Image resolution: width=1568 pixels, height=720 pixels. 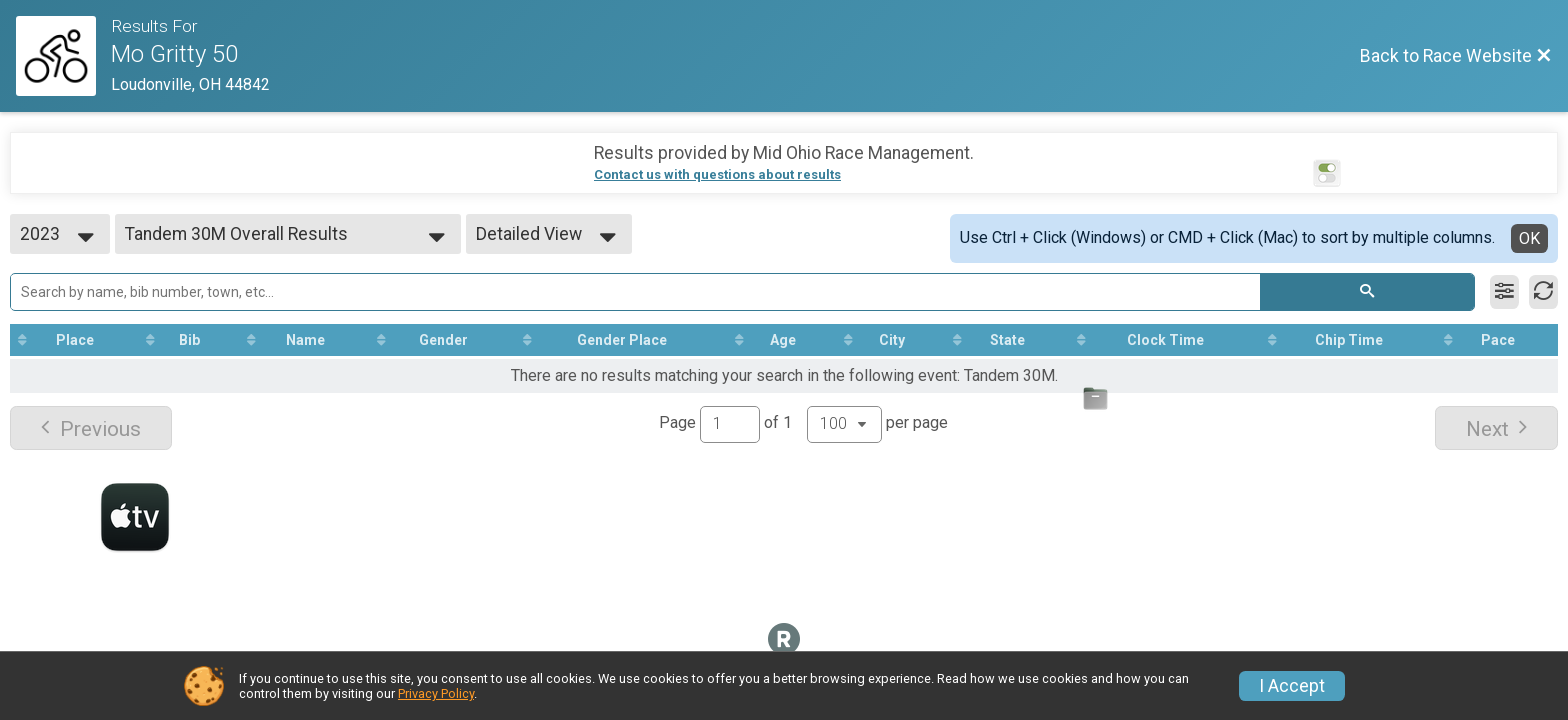 What do you see at coordinates (1095, 398) in the screenshot?
I see `open file manager application` at bounding box center [1095, 398].